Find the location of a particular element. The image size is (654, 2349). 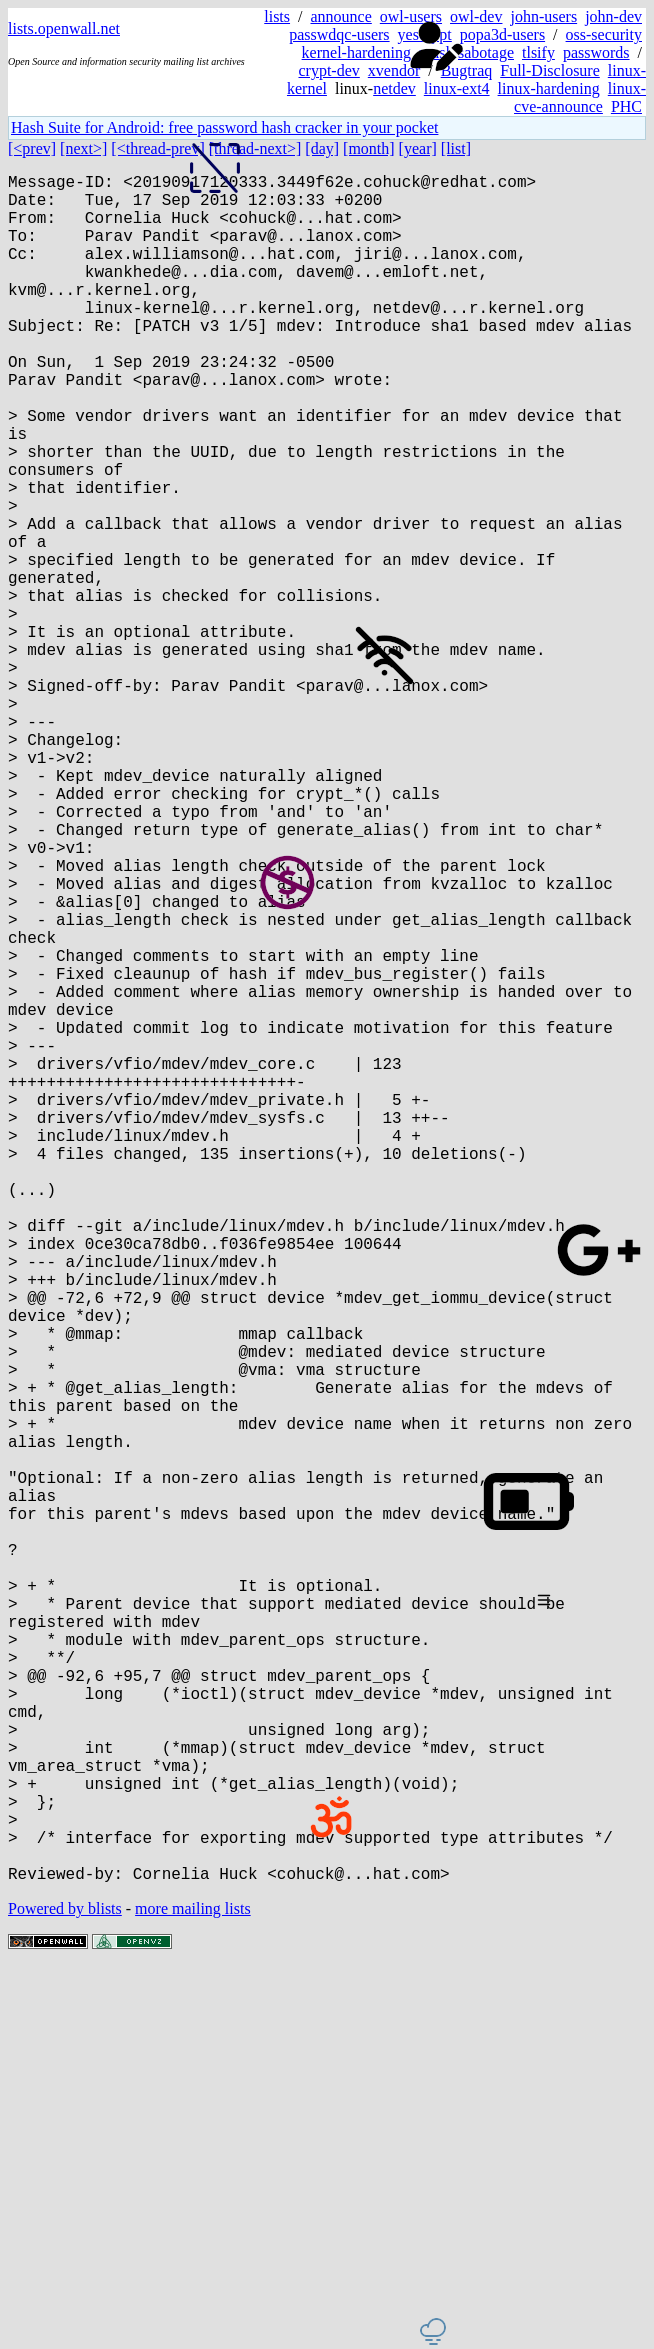

indicates wifi is disabled or unavailable is located at coordinates (384, 655).